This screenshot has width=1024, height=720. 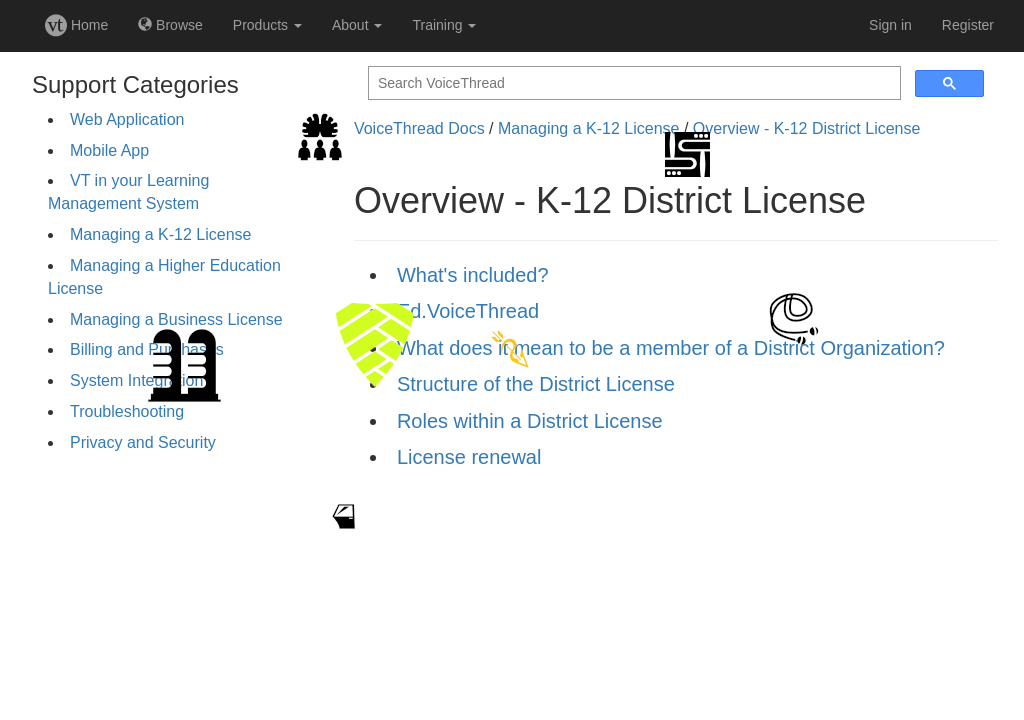 I want to click on equip or view layered armor sets, so click(x=374, y=344).